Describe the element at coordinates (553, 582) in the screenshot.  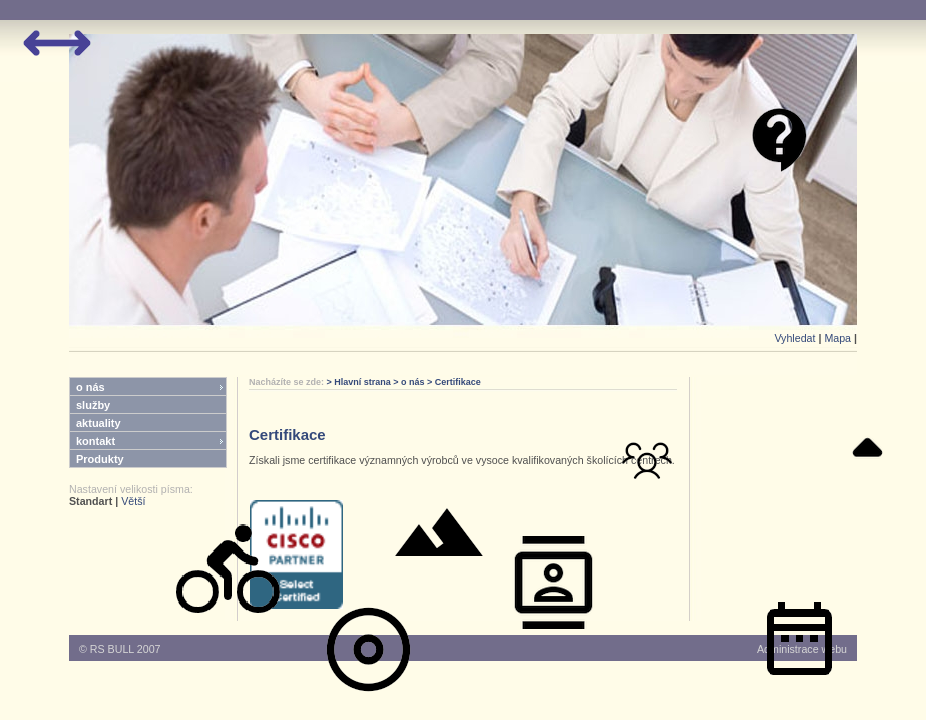
I see `view your contacts list` at that location.